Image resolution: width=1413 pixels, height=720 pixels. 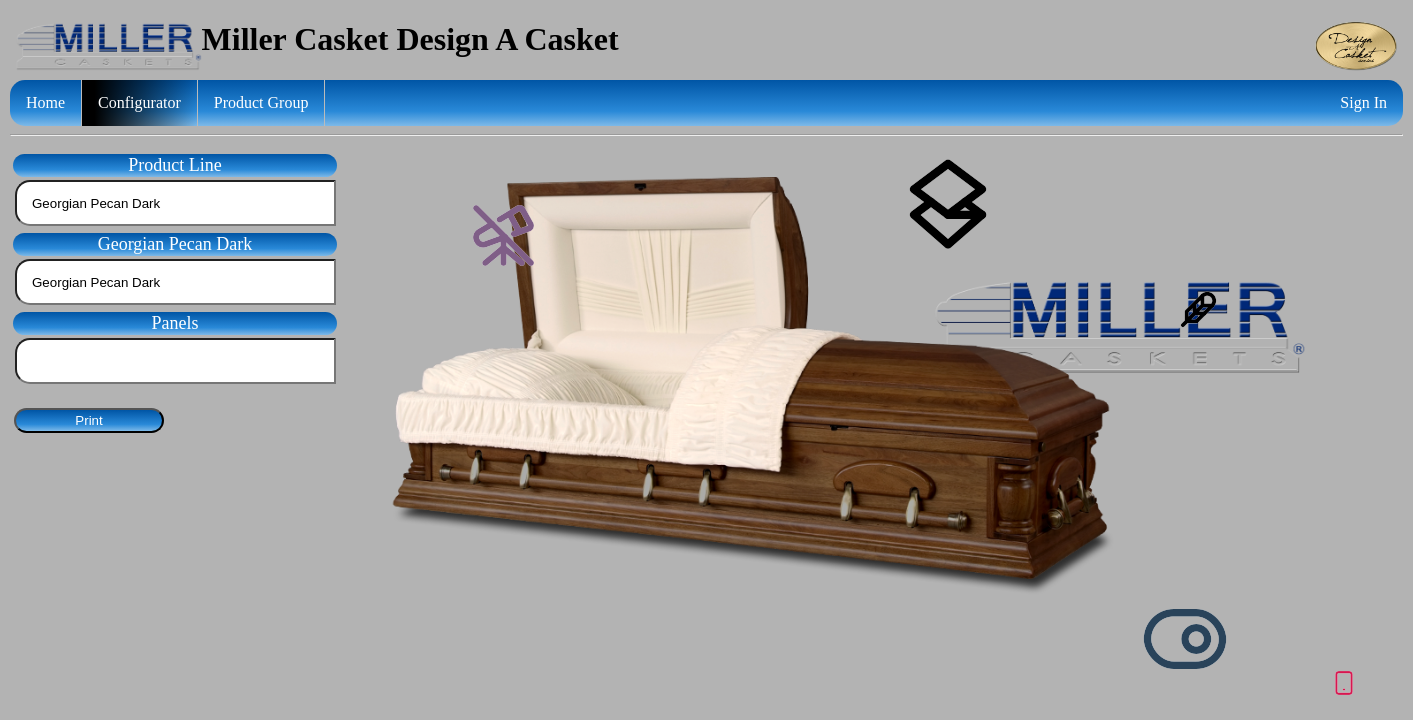 I want to click on access mobile device settings, so click(x=1344, y=683).